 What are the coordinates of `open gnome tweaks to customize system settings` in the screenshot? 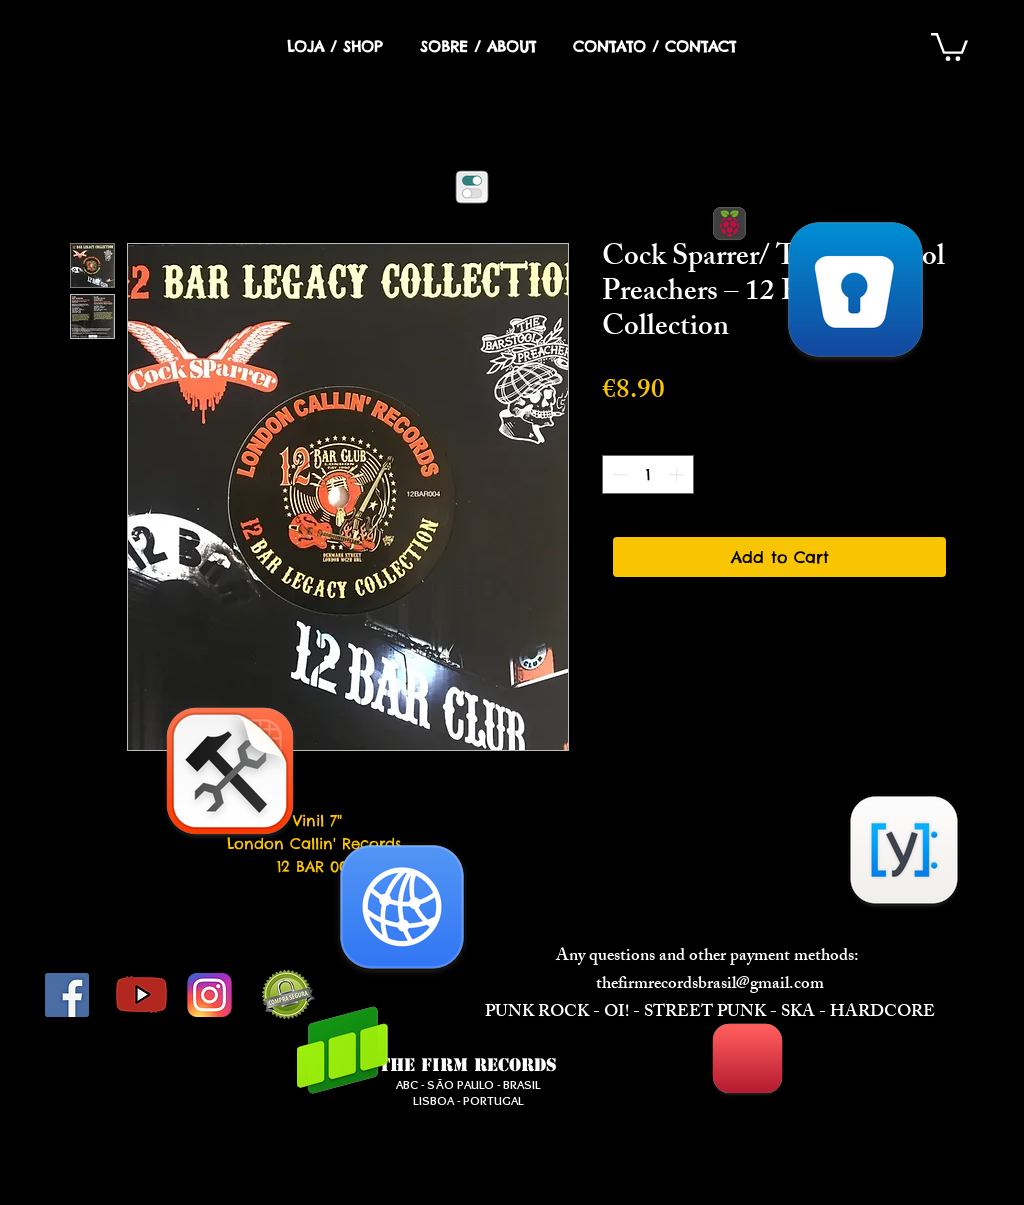 It's located at (472, 187).